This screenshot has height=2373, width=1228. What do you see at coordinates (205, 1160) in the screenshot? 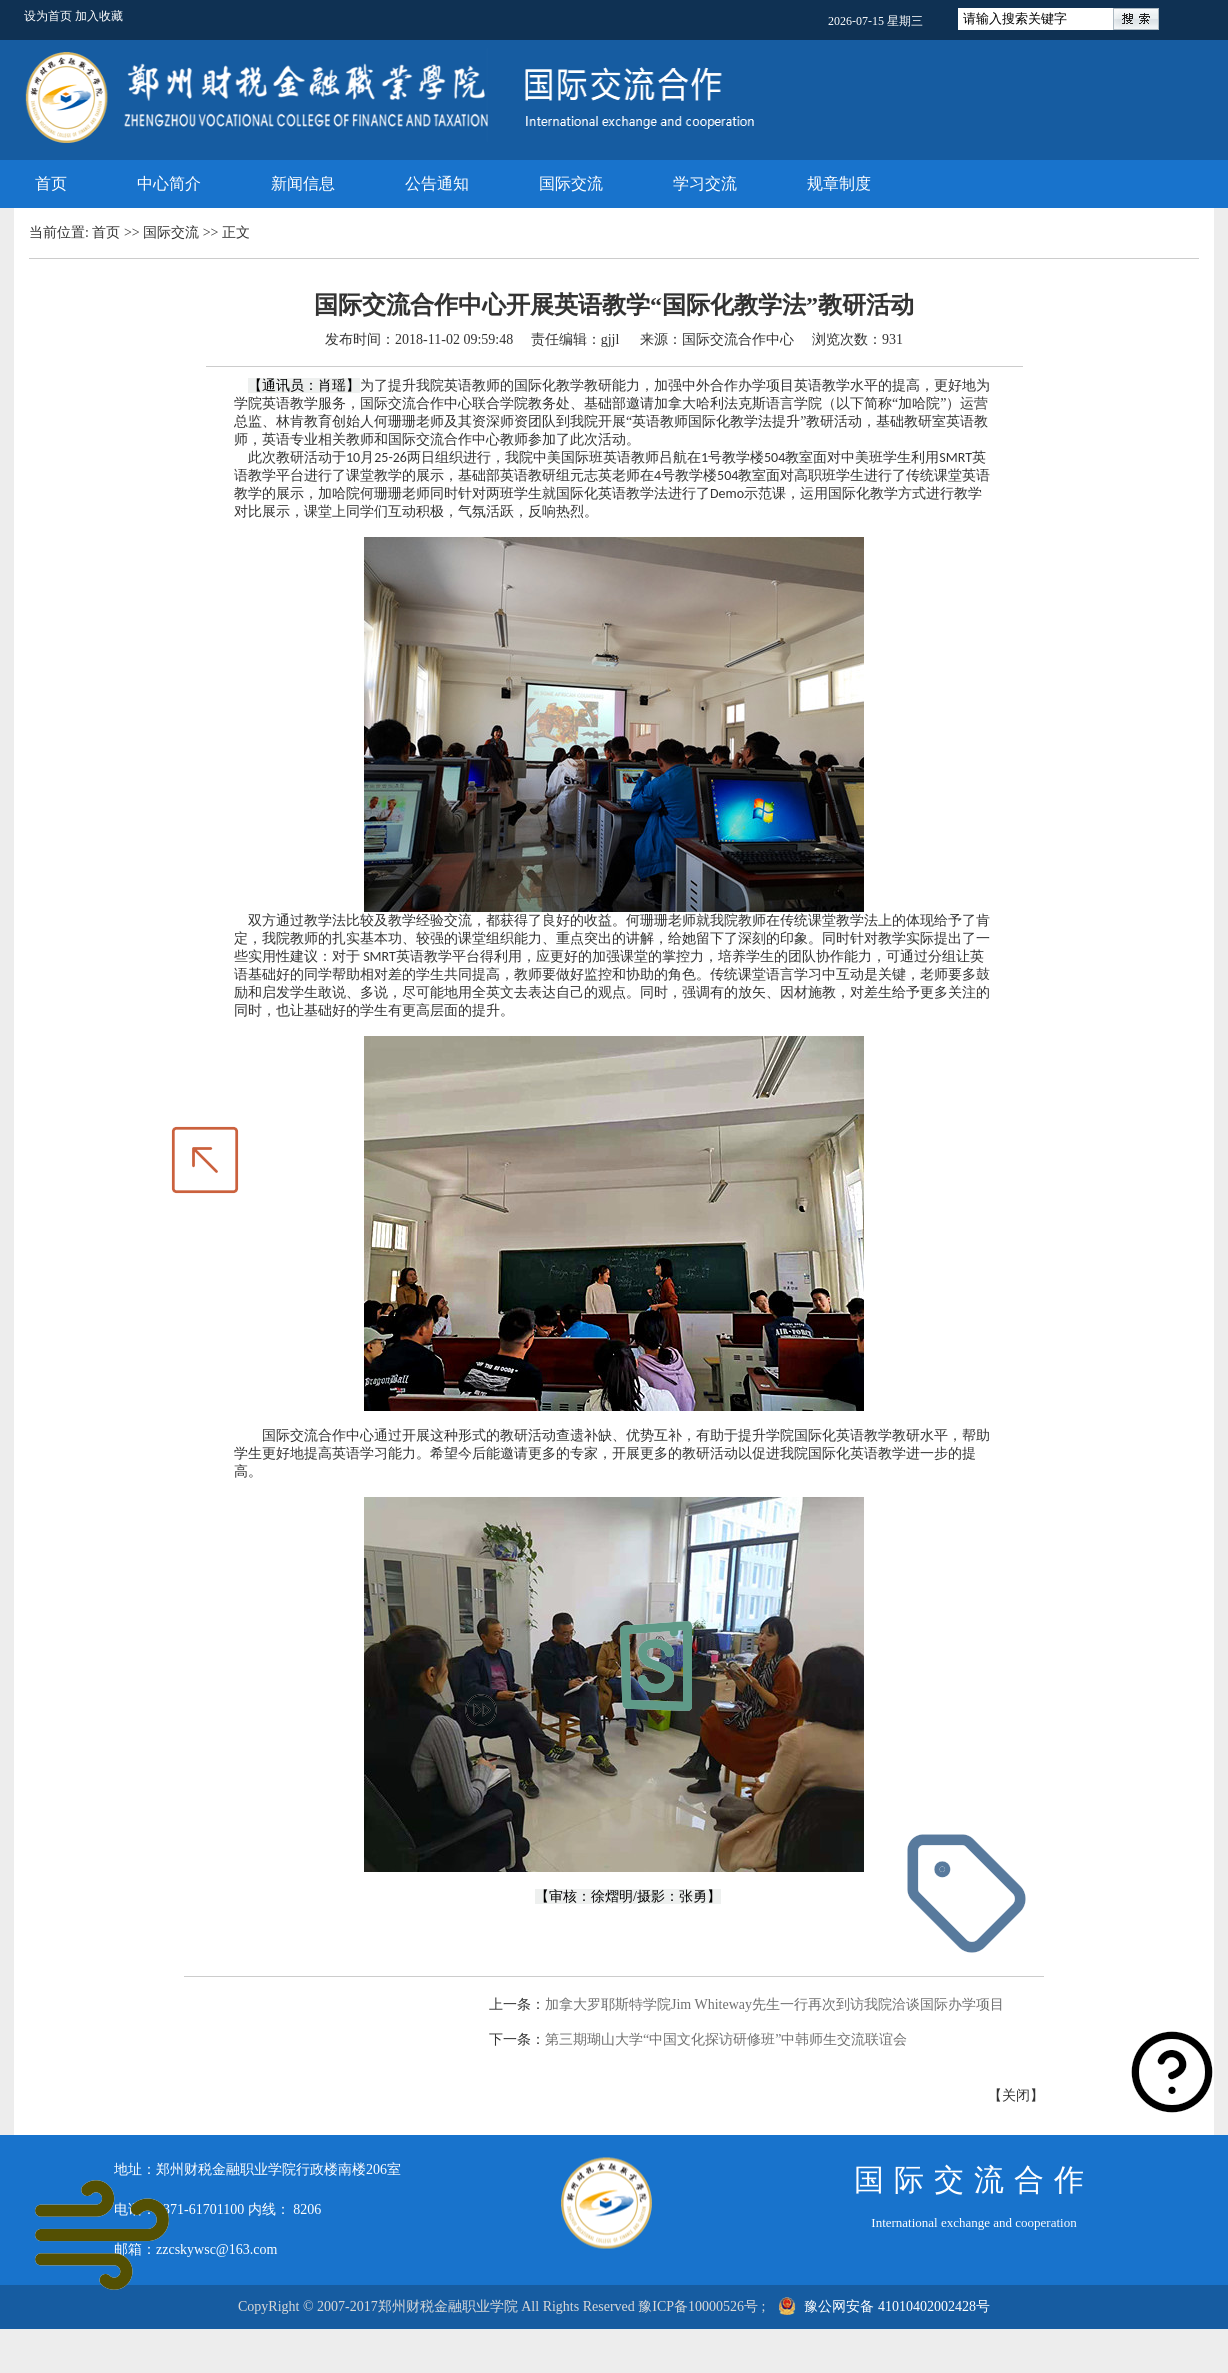
I see `navigate to previous or parent section` at bounding box center [205, 1160].